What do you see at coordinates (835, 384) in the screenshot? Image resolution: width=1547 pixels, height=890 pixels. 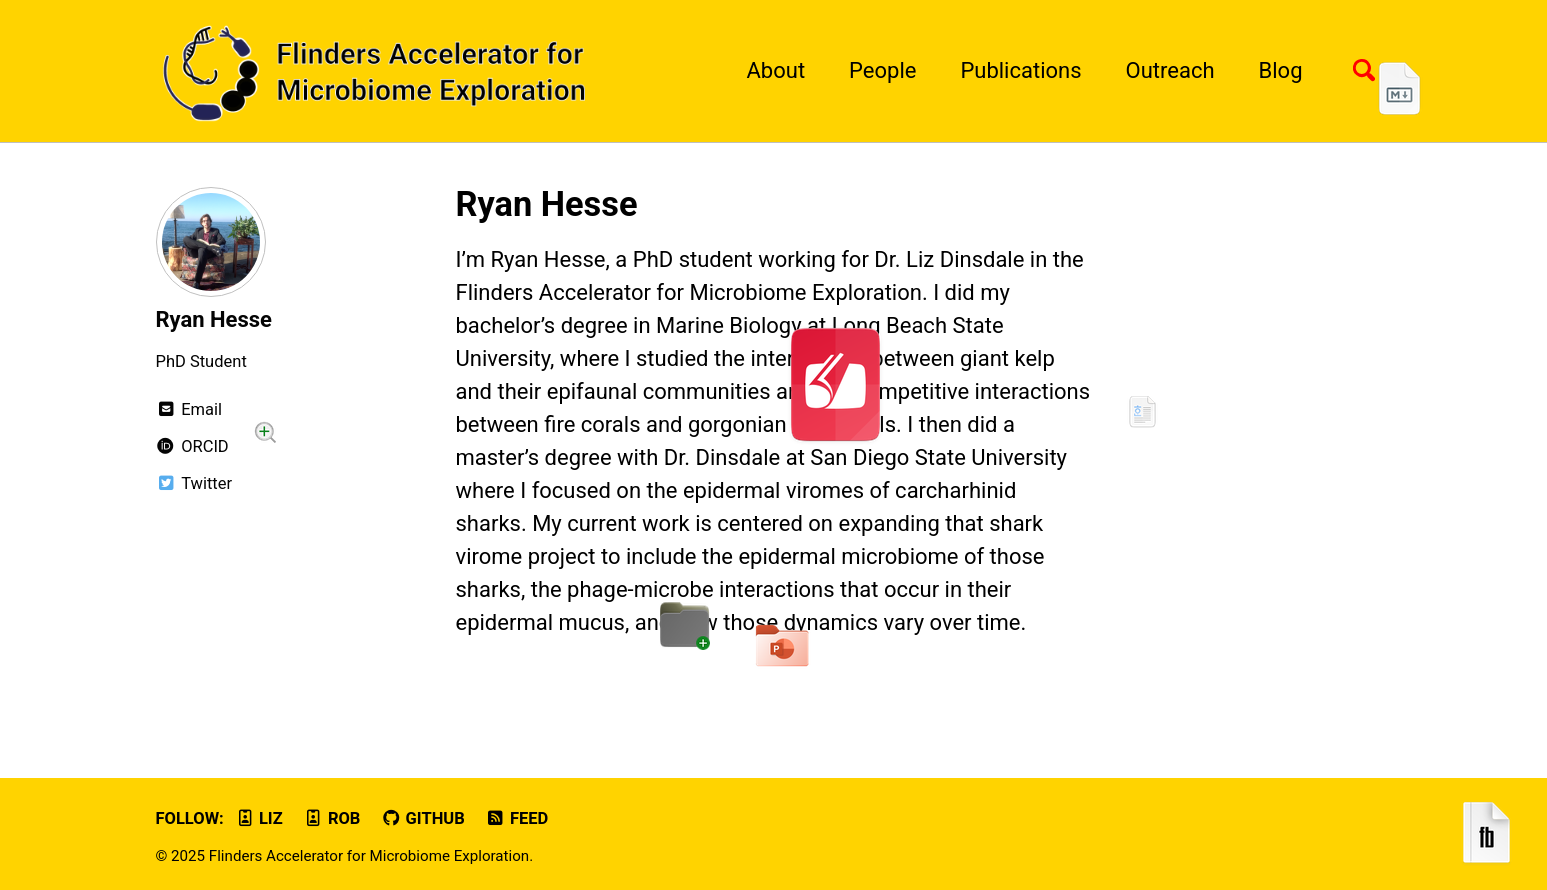 I see `an eps vector file format` at bounding box center [835, 384].